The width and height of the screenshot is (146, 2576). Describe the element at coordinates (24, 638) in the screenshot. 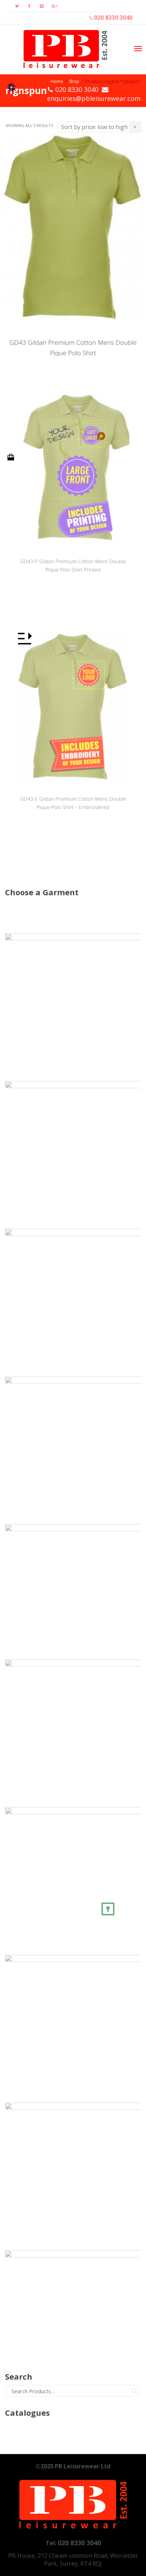

I see `expand the navigation menu` at that location.